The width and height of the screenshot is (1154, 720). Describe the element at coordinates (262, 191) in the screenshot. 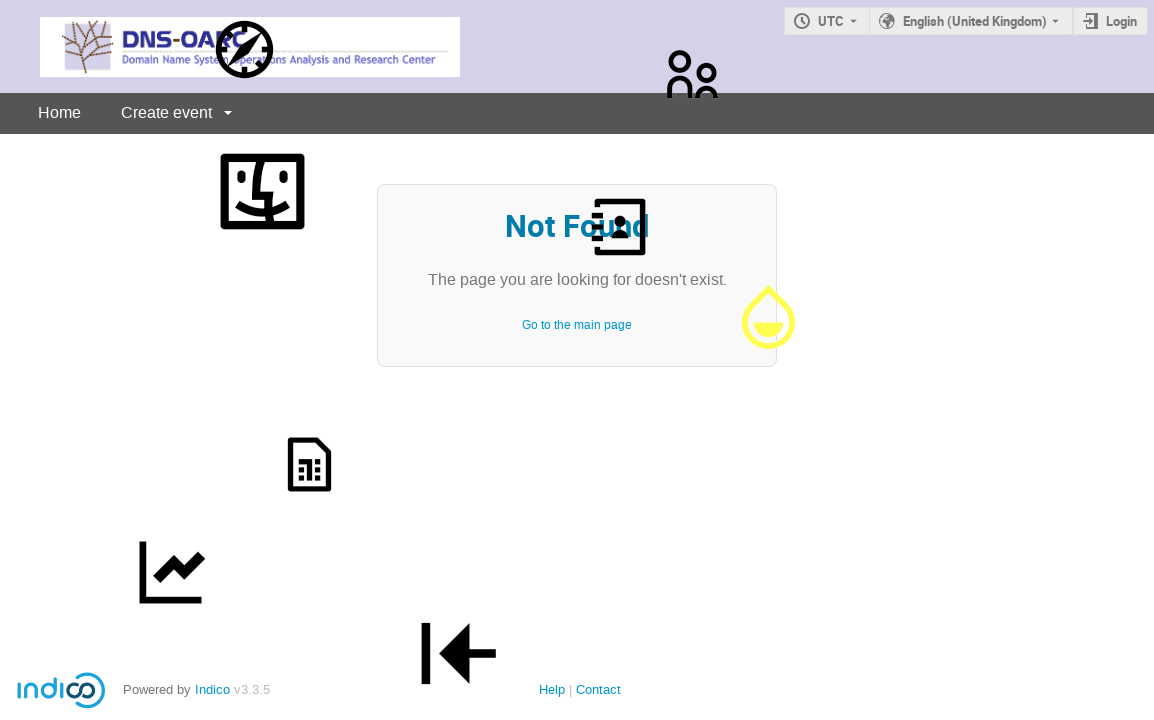

I see `open Finder to browse files` at that location.